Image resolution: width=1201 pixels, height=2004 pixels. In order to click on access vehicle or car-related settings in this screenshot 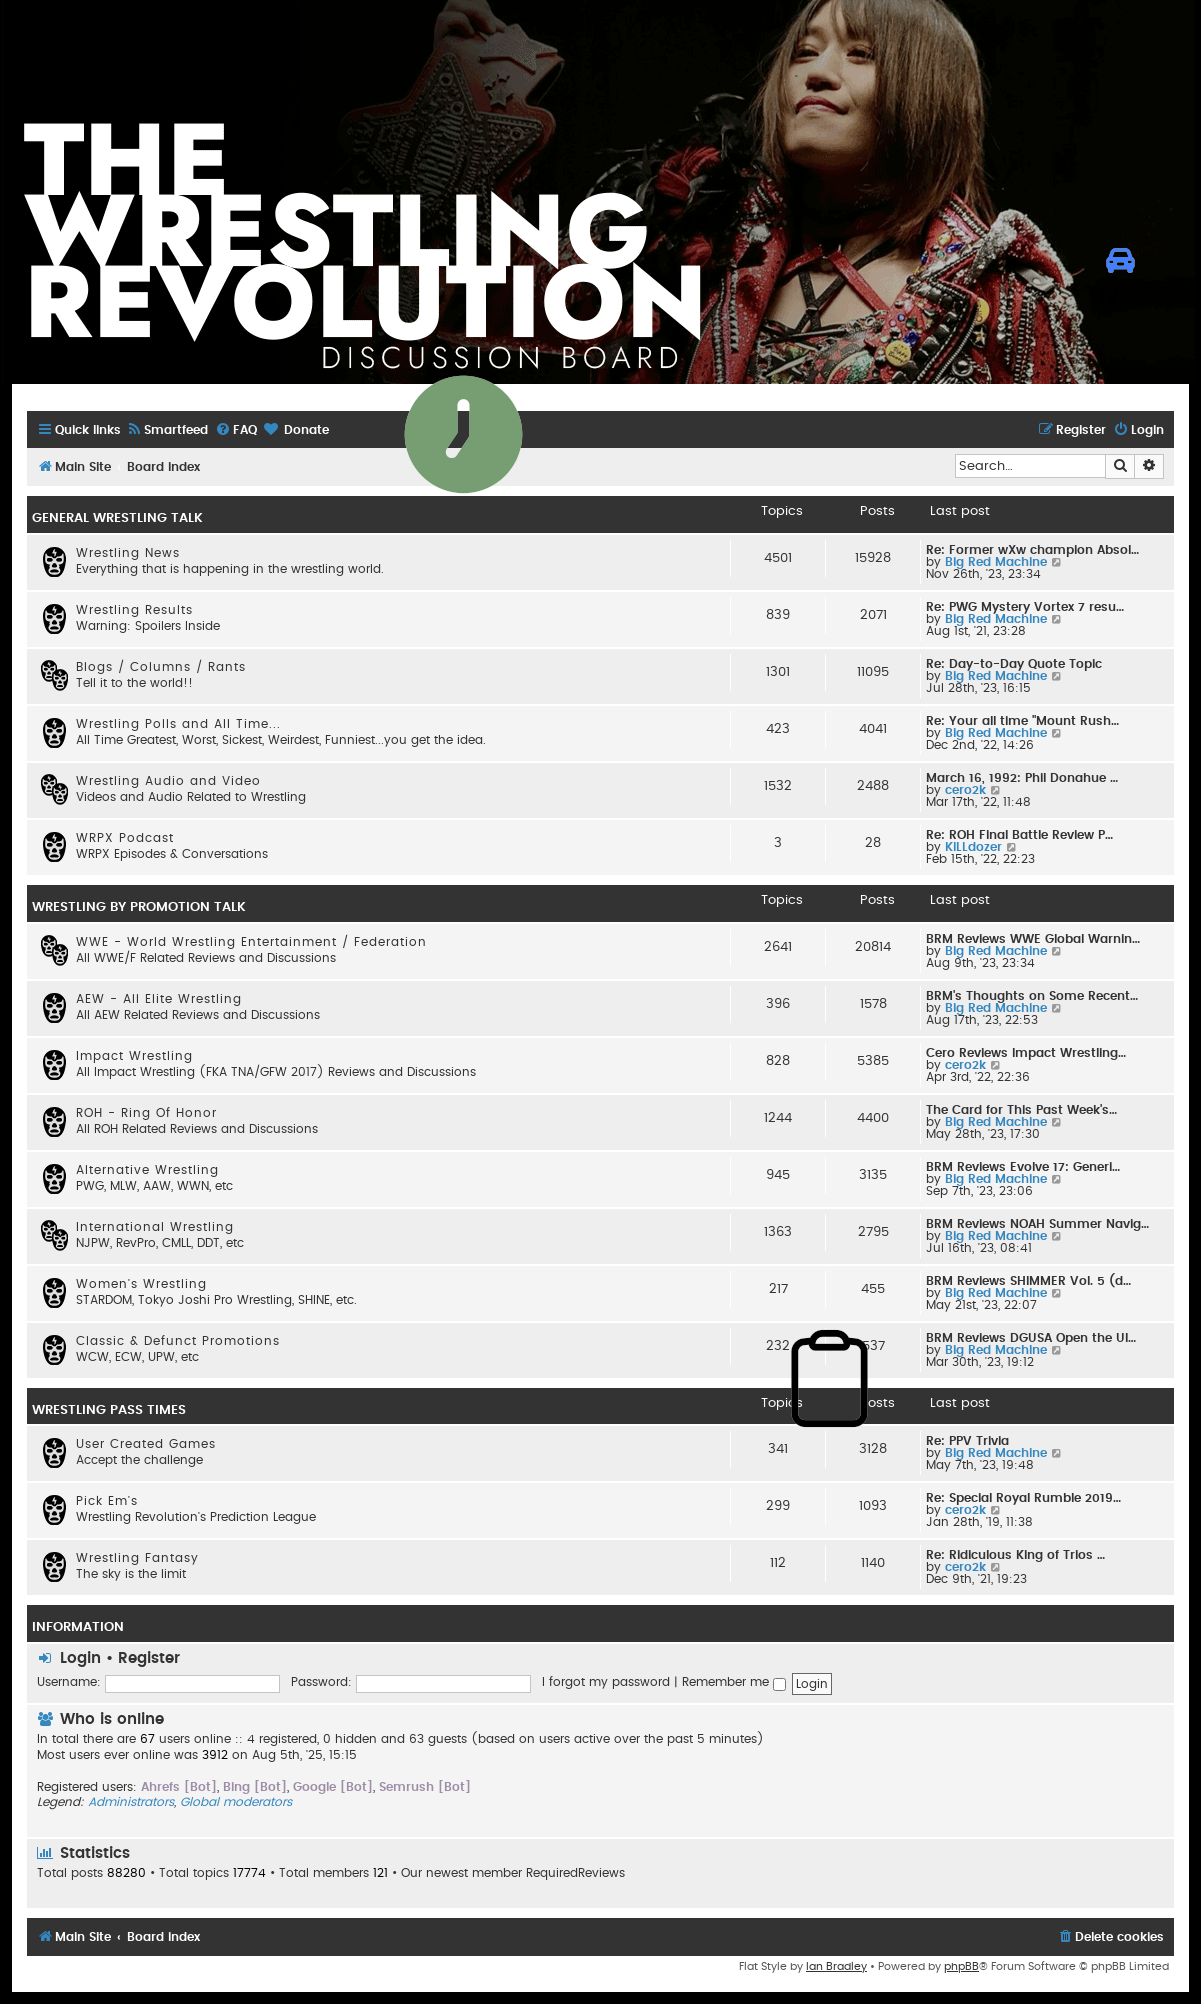, I will do `click(1120, 260)`.